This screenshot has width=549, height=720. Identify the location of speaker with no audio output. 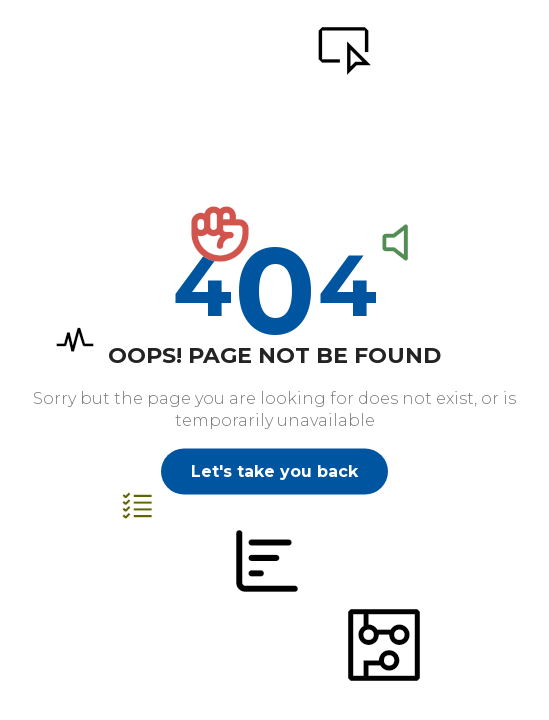
(400, 242).